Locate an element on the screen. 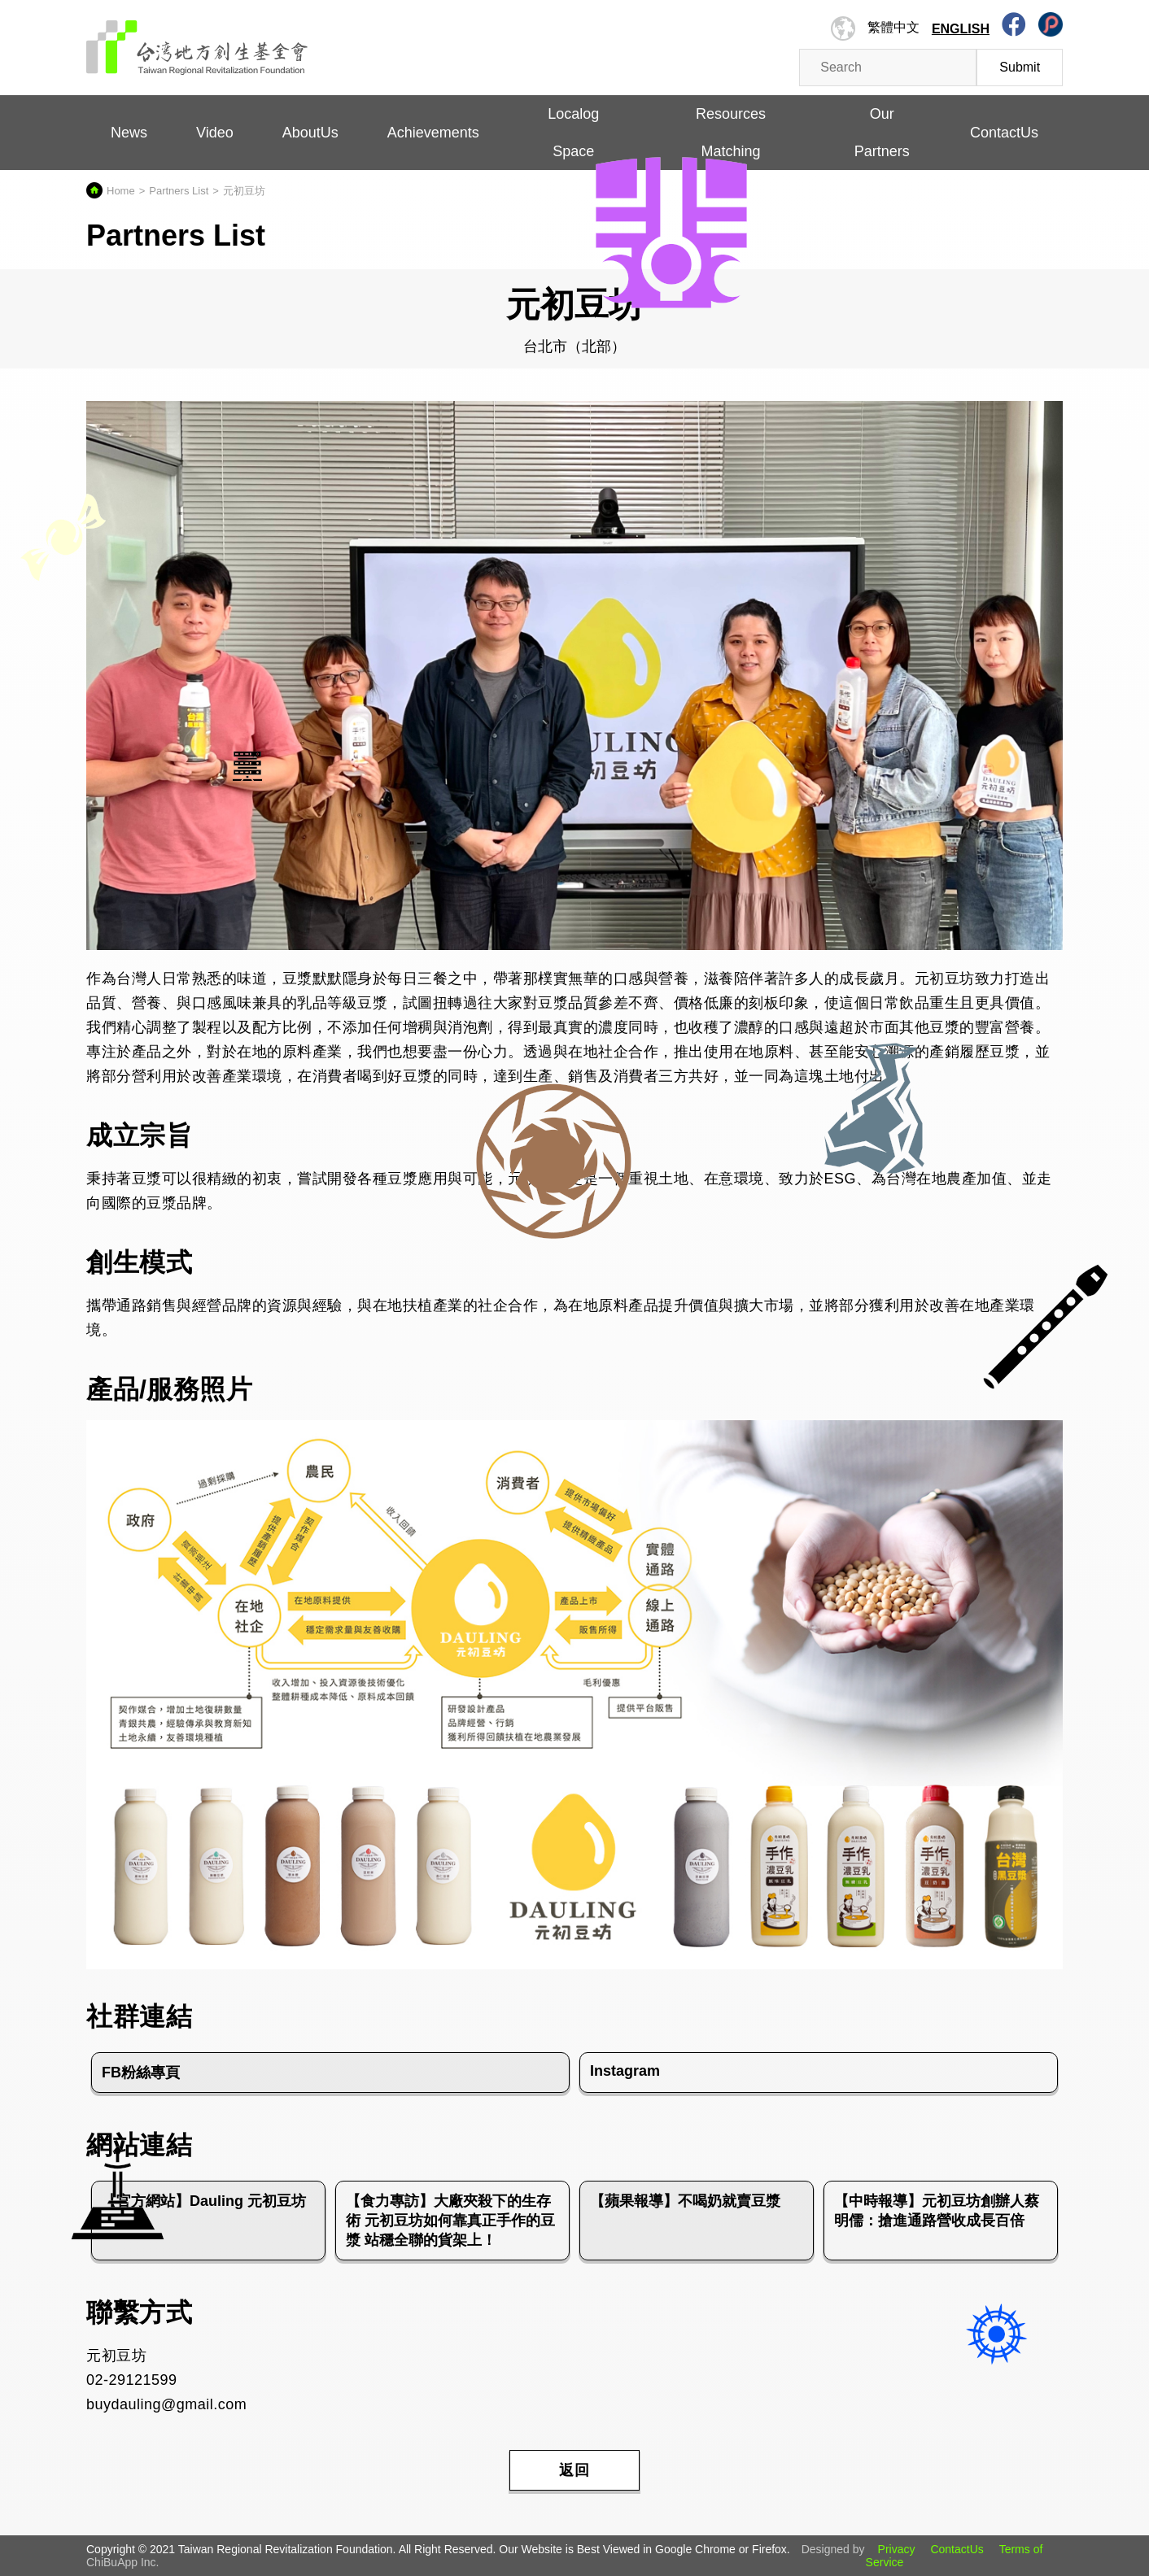  collect a candy or sweet reward in-game is located at coordinates (63, 538).